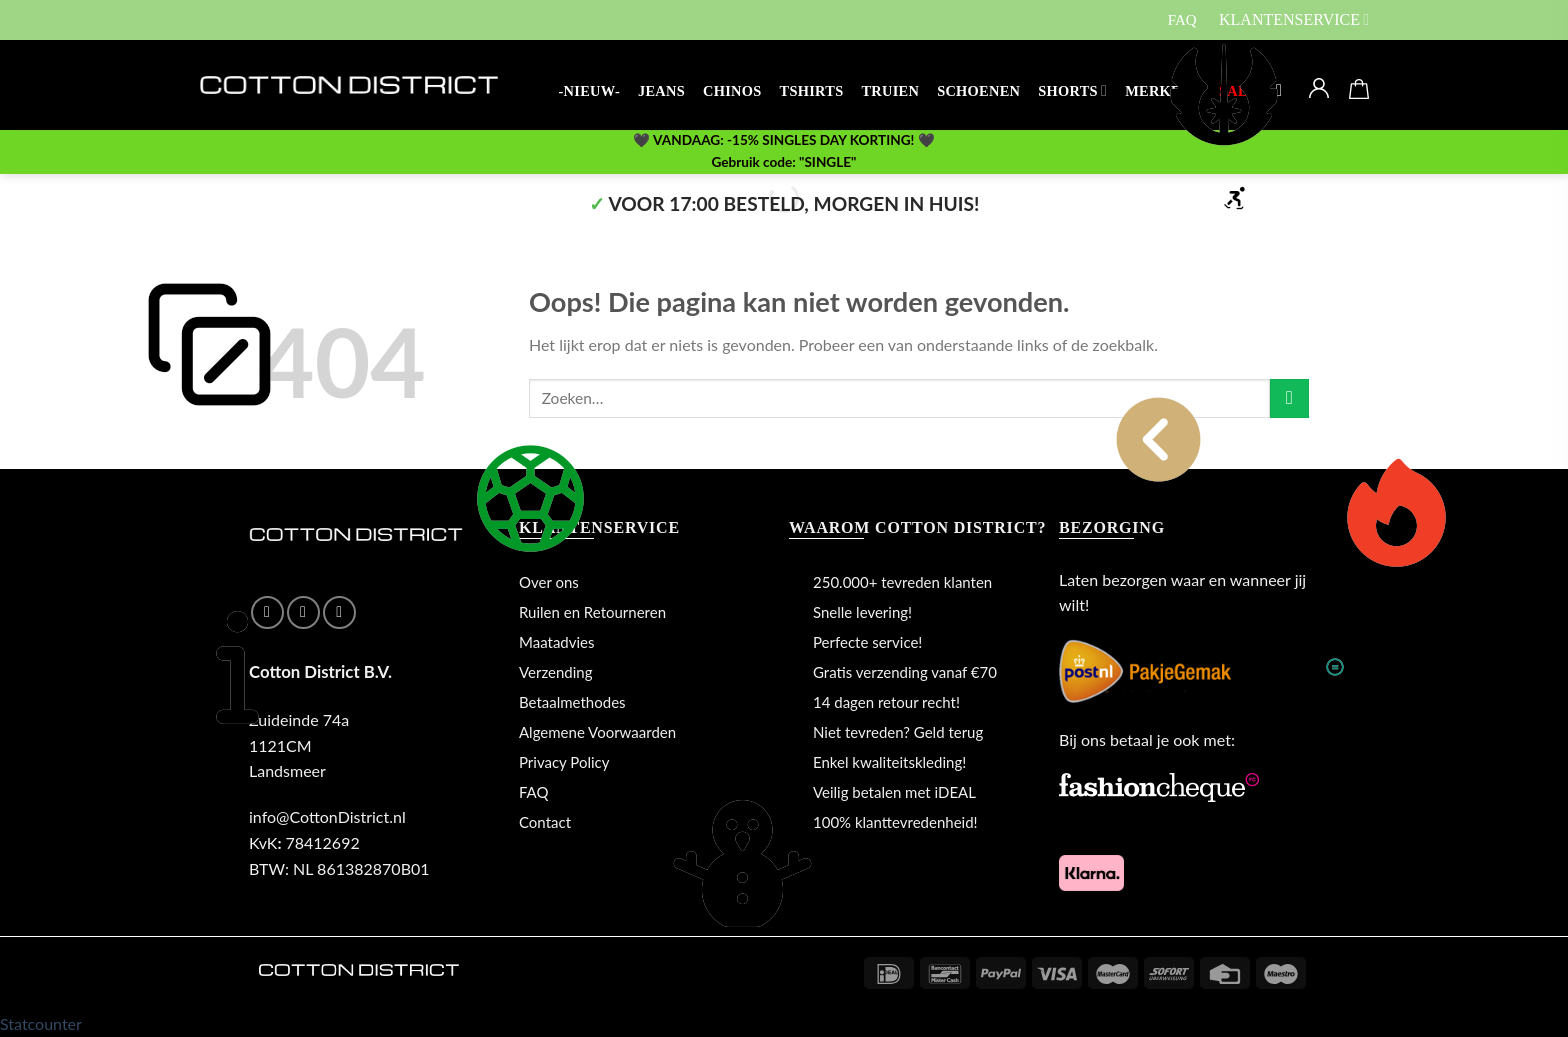  Describe the element at coordinates (209, 344) in the screenshot. I see `copy action is disabled or unavailable` at that location.